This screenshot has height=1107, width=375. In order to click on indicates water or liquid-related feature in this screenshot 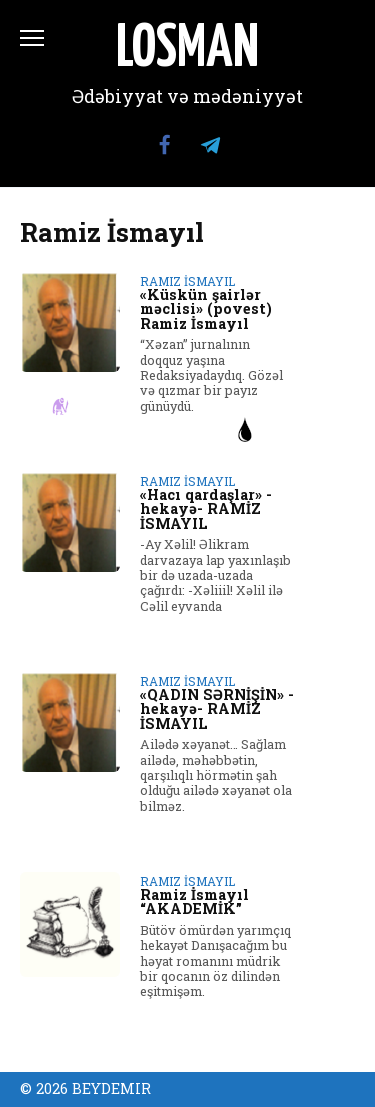, I will do `click(244, 429)`.